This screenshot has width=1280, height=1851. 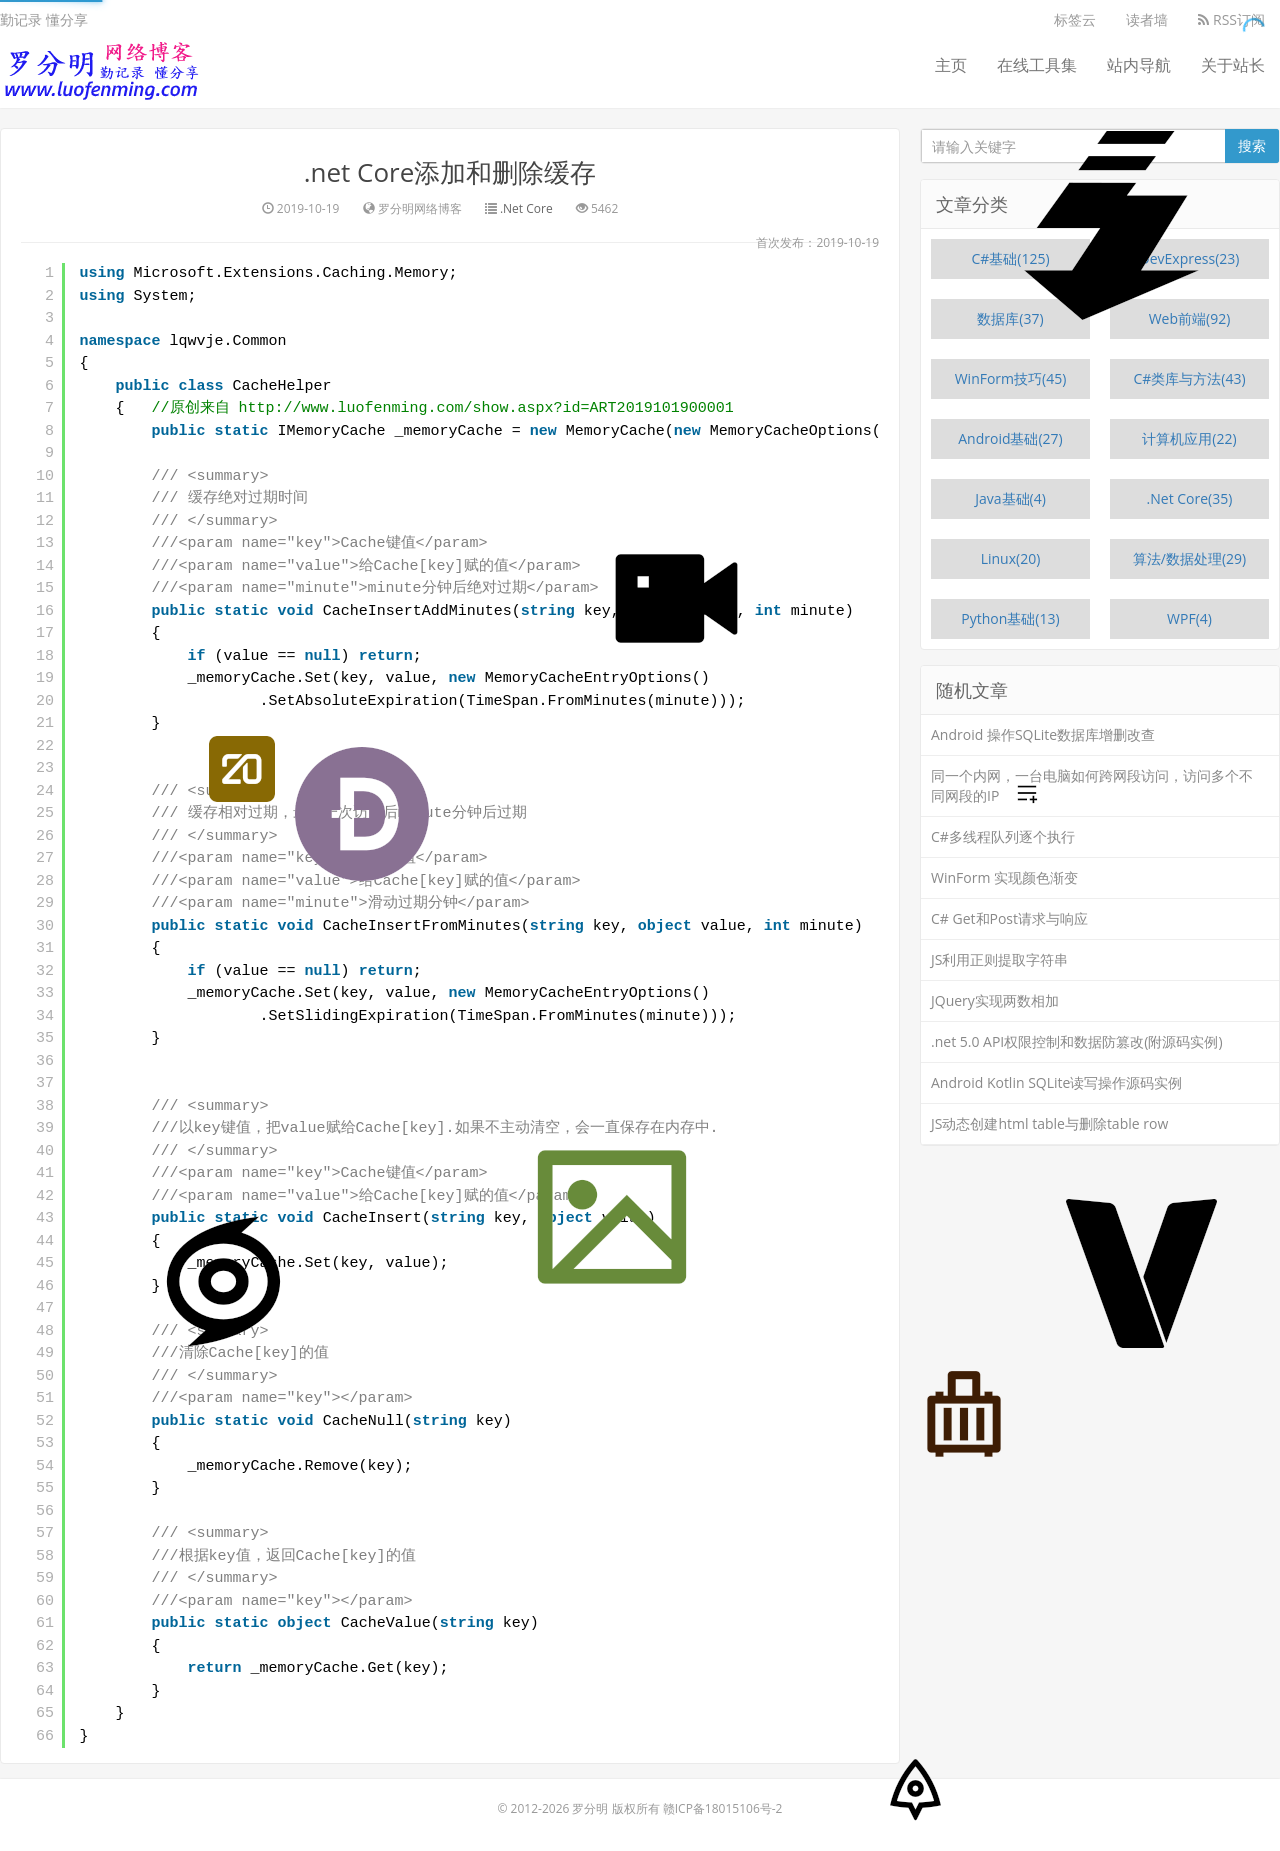 I want to click on view or browse images, so click(x=612, y=1217).